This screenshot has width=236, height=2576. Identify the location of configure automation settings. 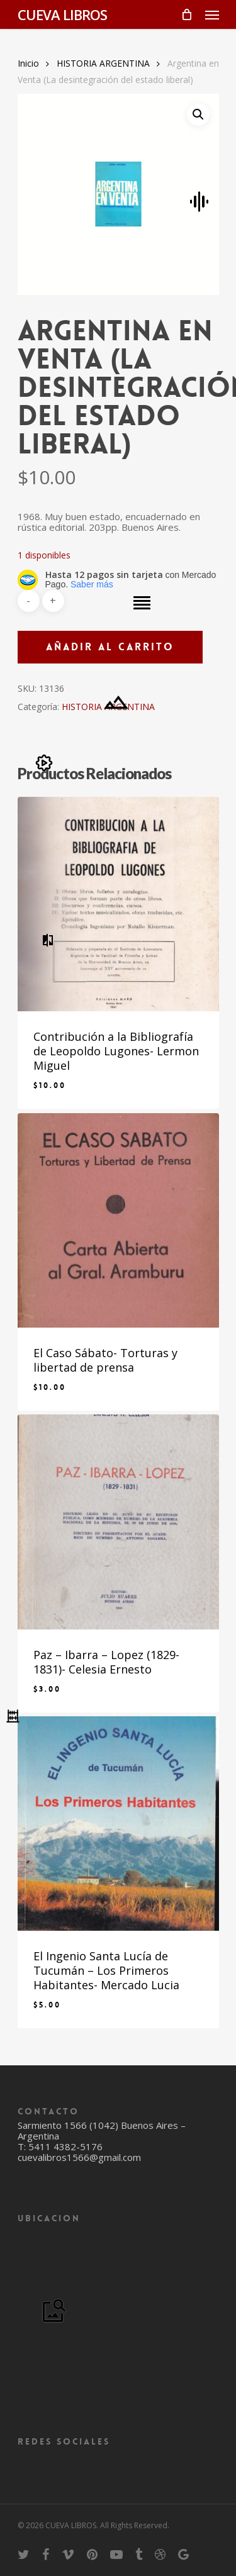
(44, 763).